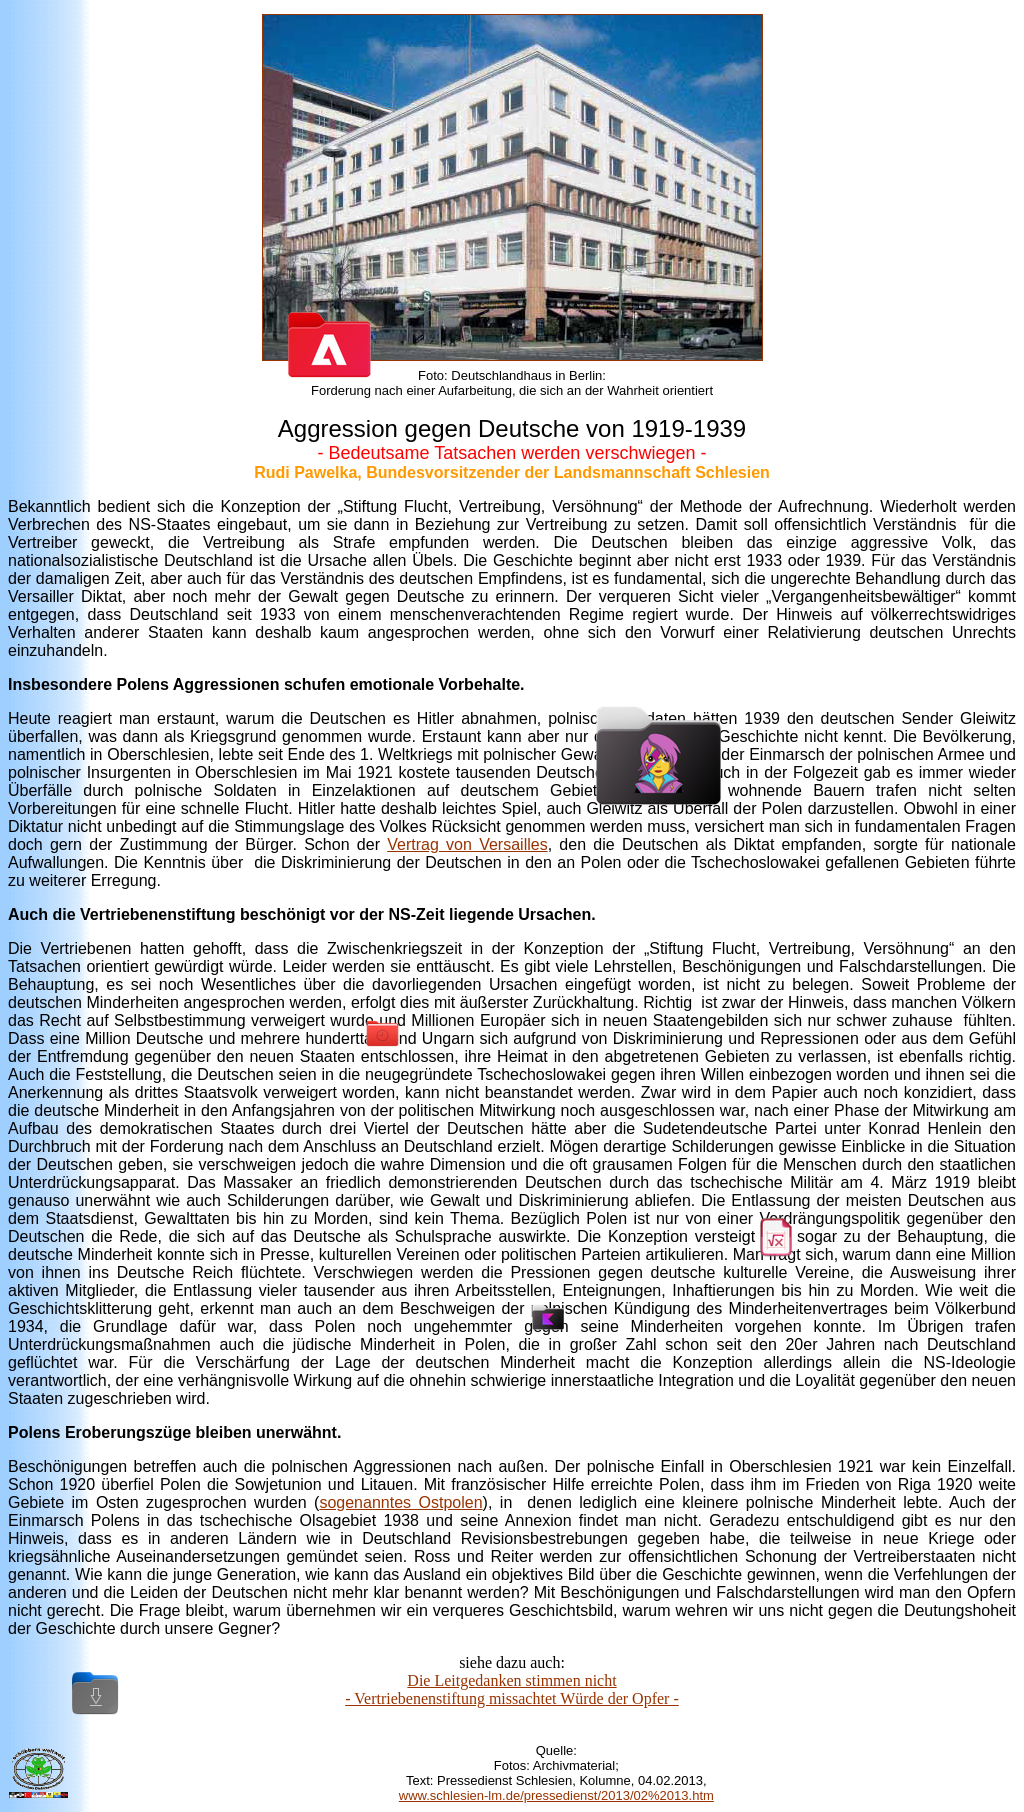 The width and height of the screenshot is (1024, 1812). What do you see at coordinates (382, 1033) in the screenshot?
I see `access temporary files folder` at bounding box center [382, 1033].